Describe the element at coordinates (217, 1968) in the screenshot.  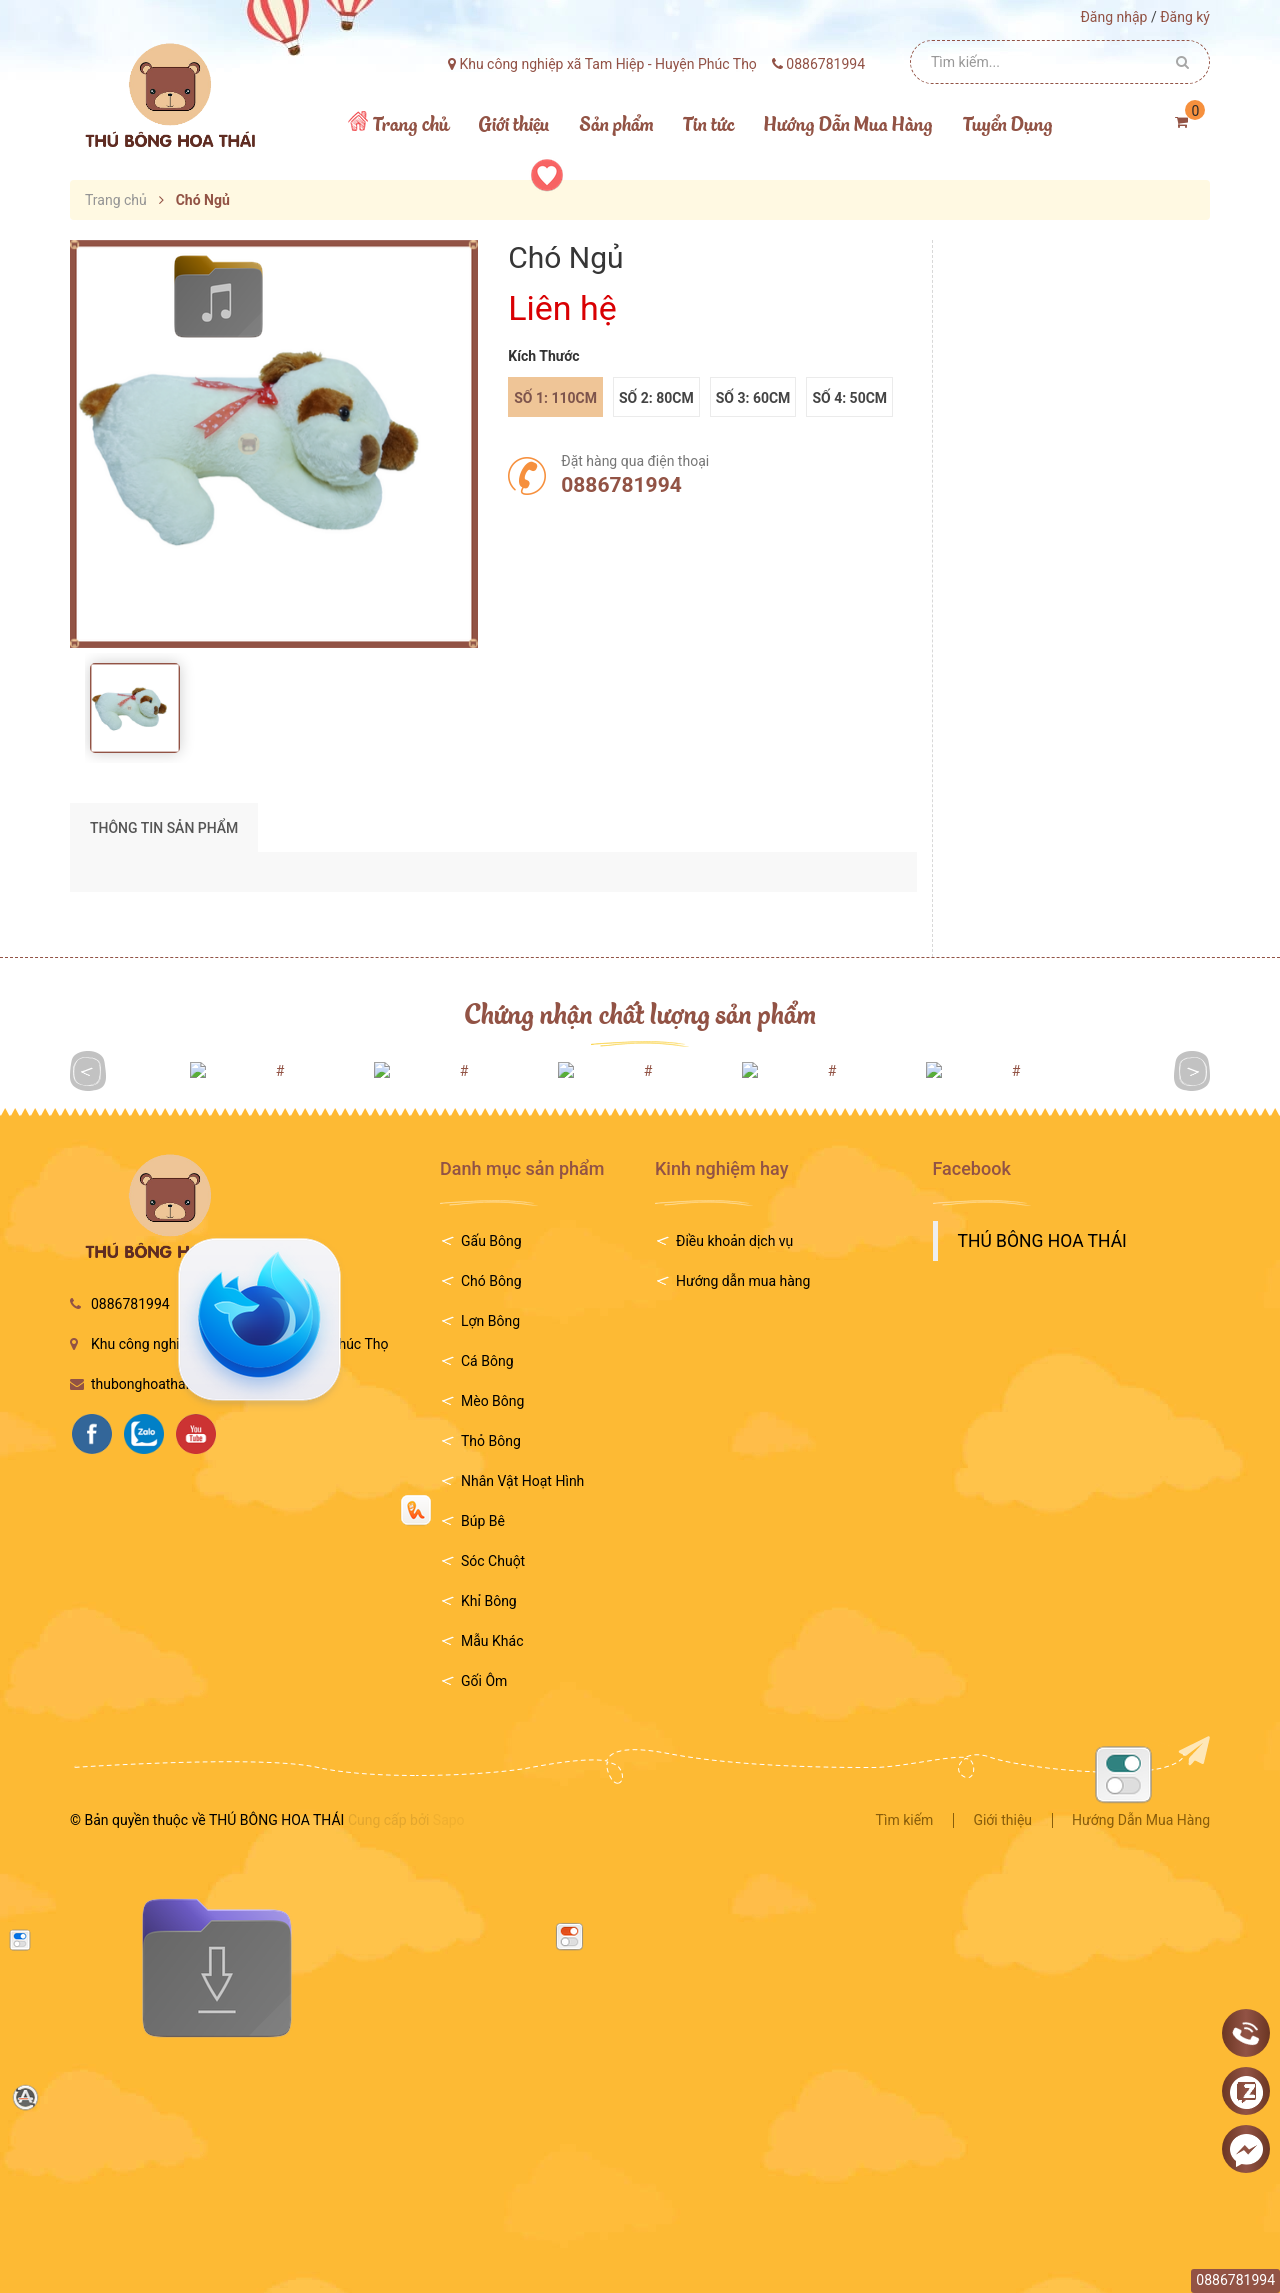
I see `open your downloads folder` at that location.